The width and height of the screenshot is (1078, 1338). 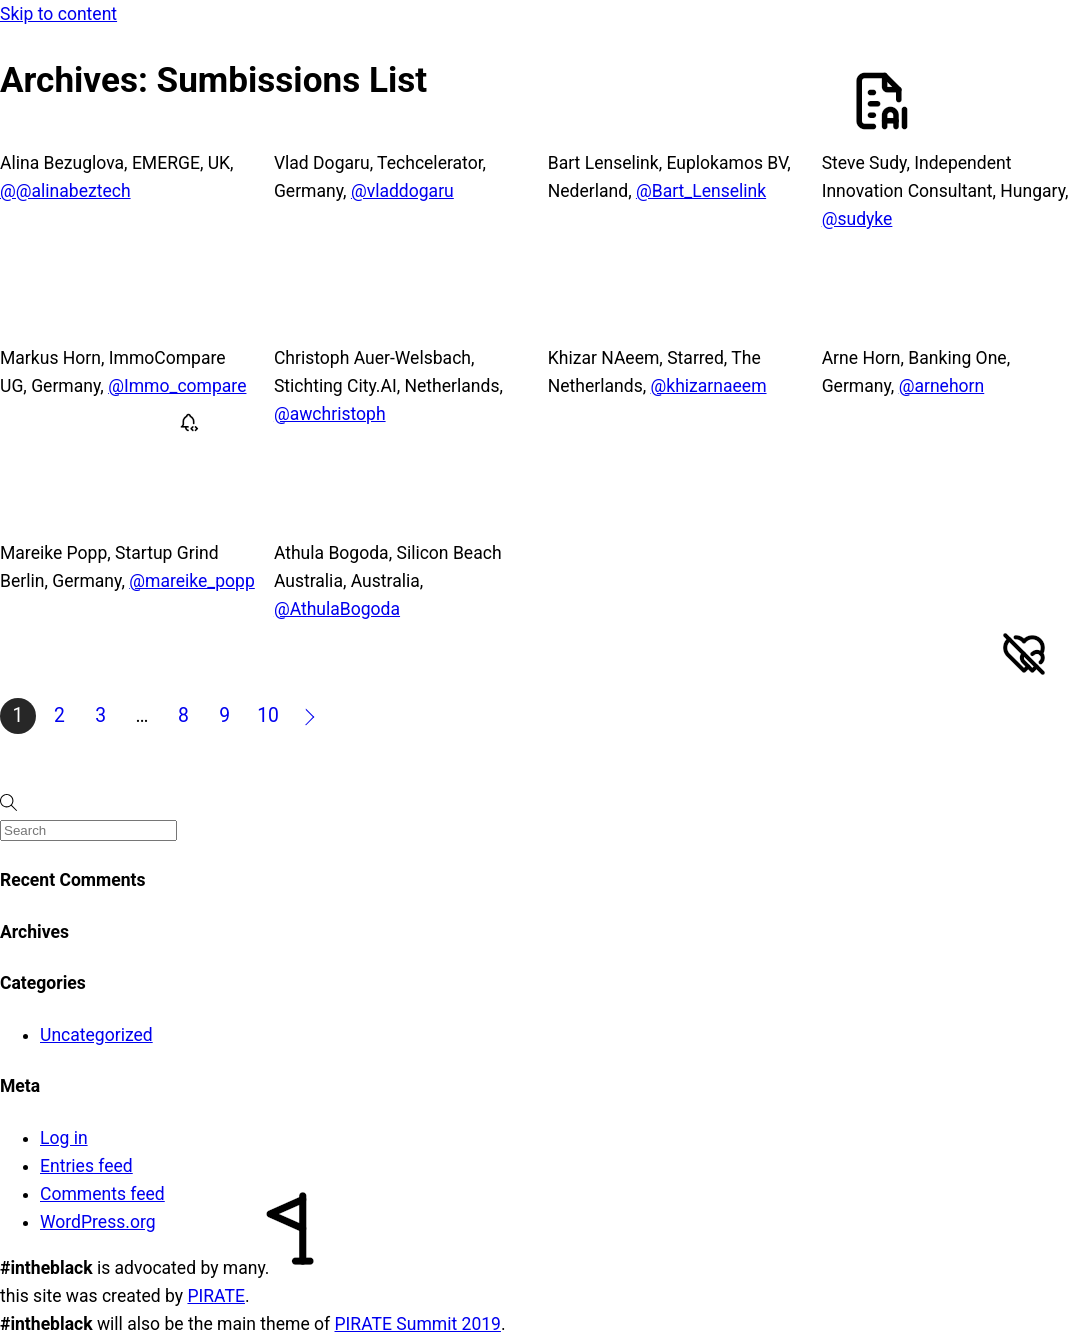 I want to click on open AI-generated document, so click(x=879, y=101).